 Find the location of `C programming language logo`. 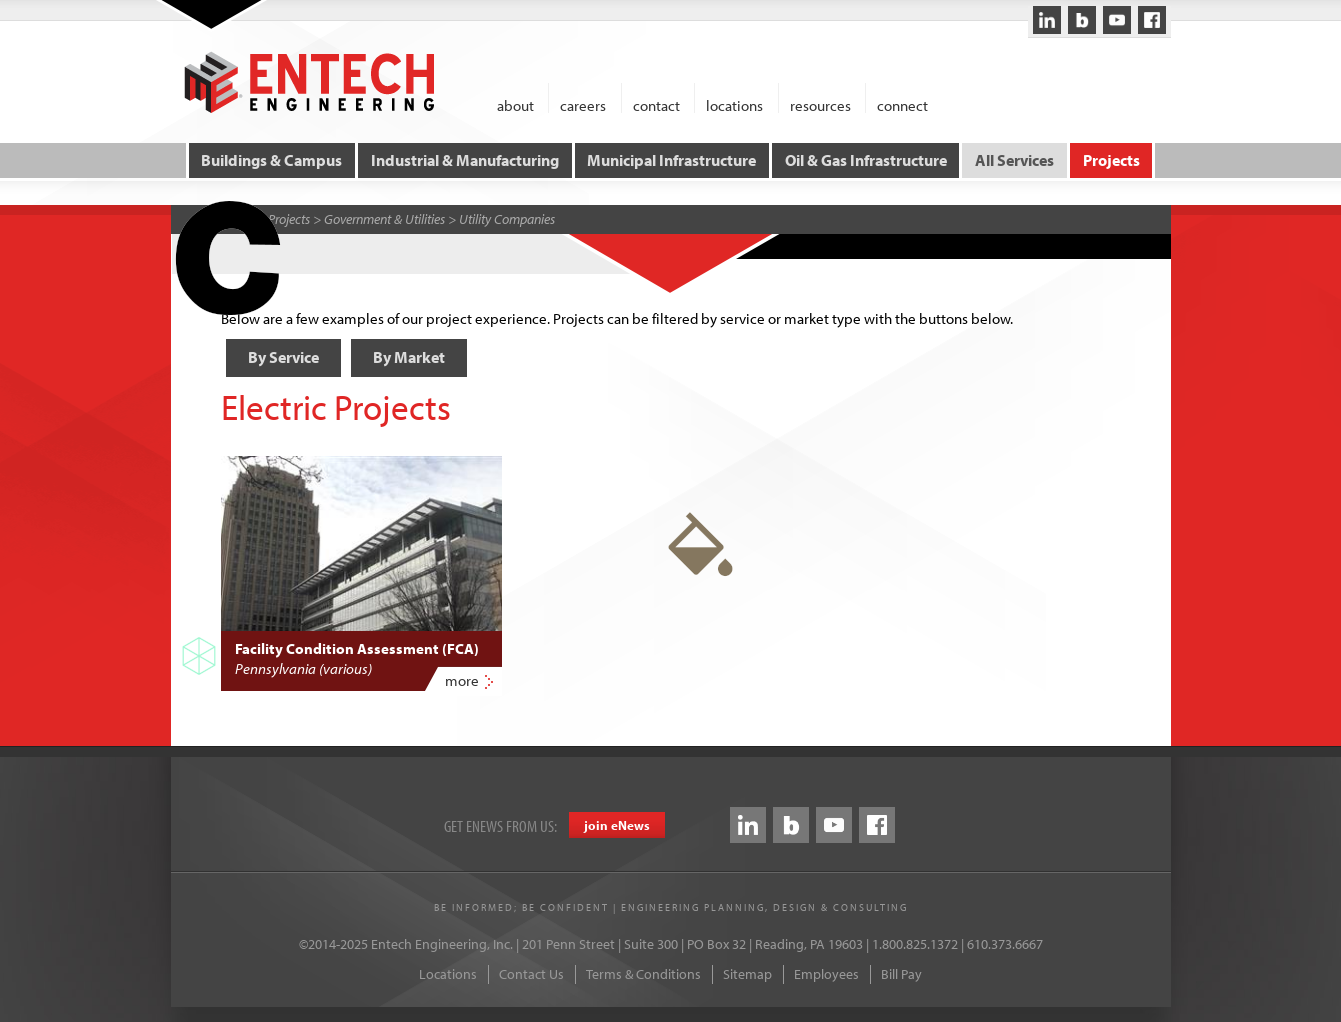

C programming language logo is located at coordinates (228, 258).